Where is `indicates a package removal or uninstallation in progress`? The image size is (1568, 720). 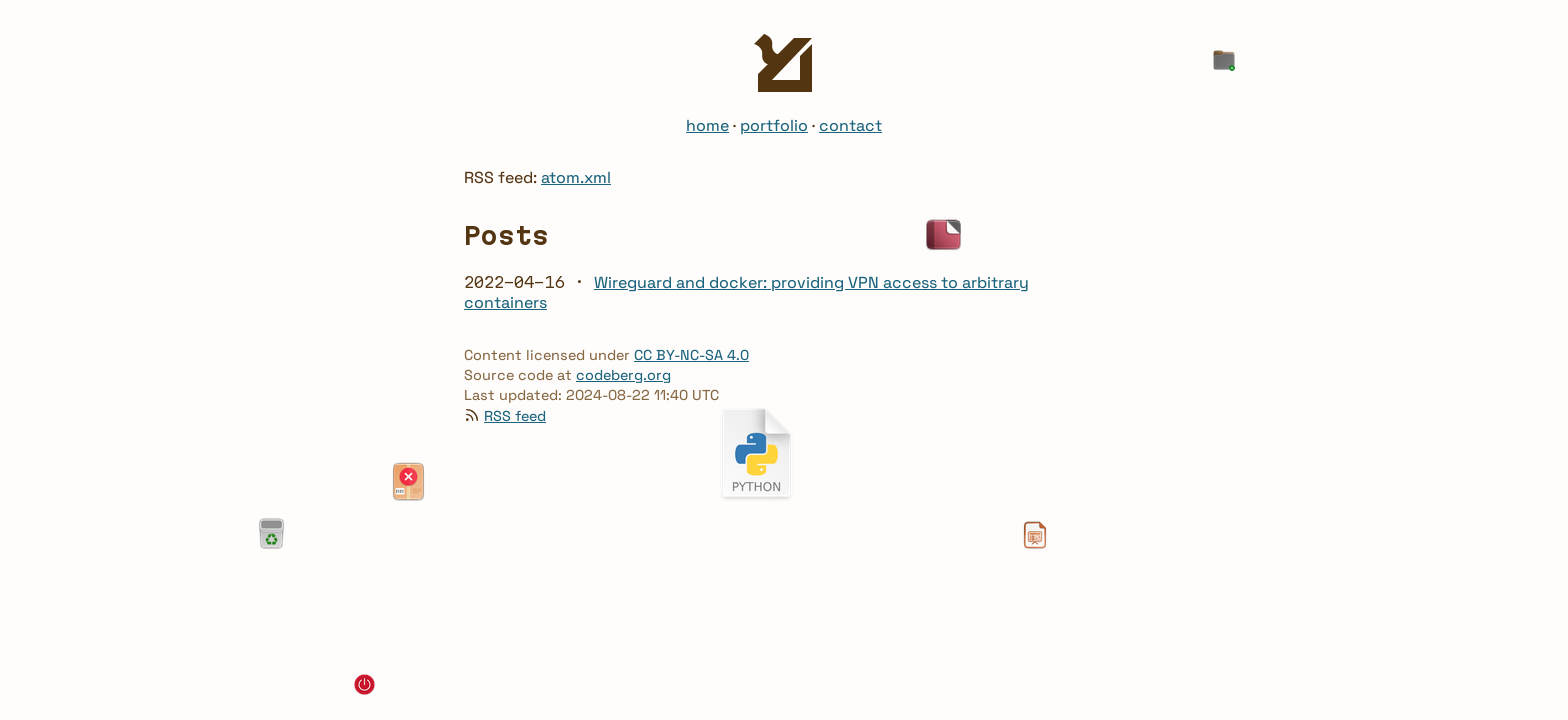
indicates a package removal or uninstallation in progress is located at coordinates (408, 481).